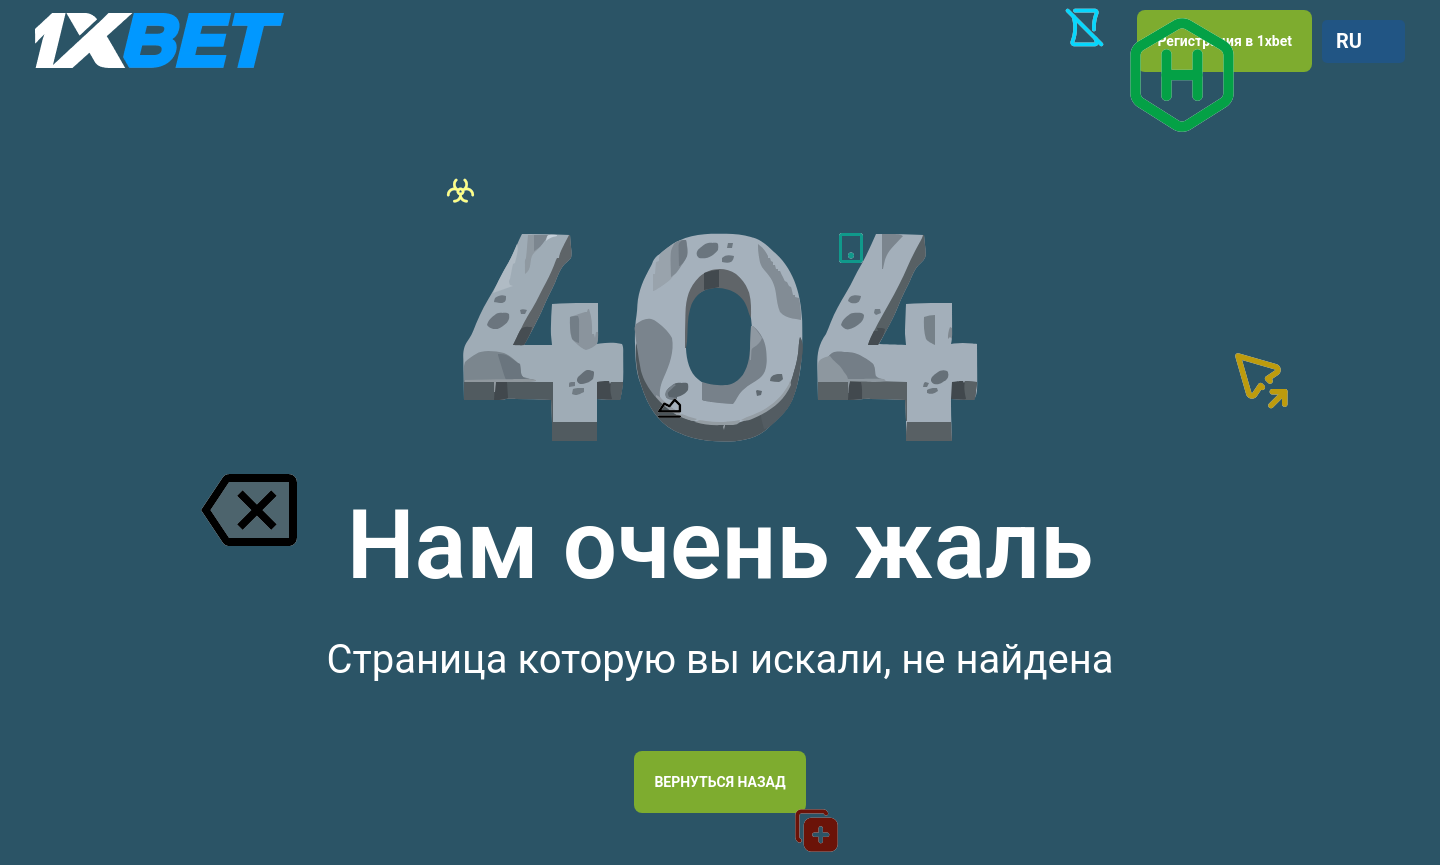 The width and height of the screenshot is (1440, 865). Describe the element at coordinates (249, 510) in the screenshot. I see `delete the last character entered` at that location.